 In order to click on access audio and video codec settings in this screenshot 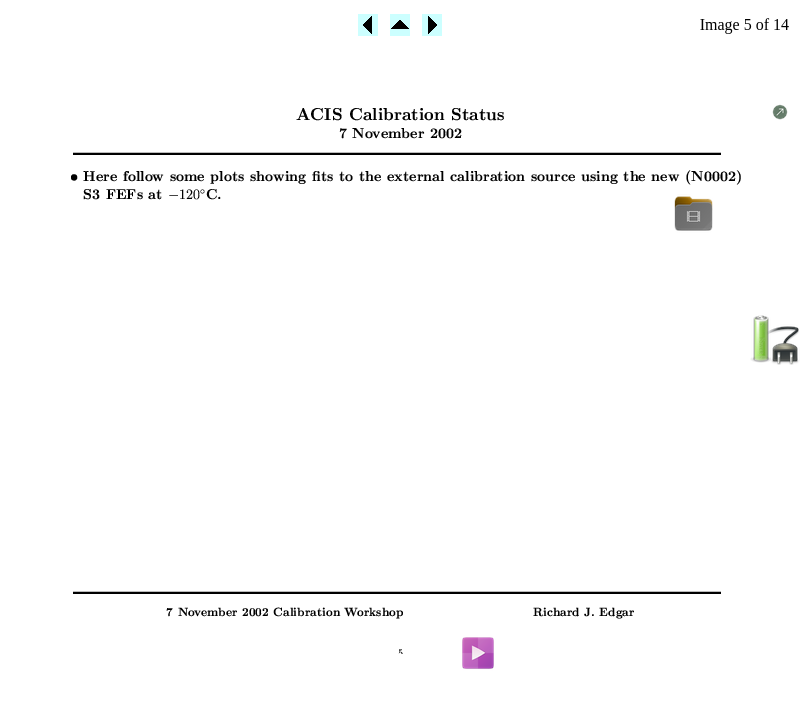, I will do `click(478, 653)`.